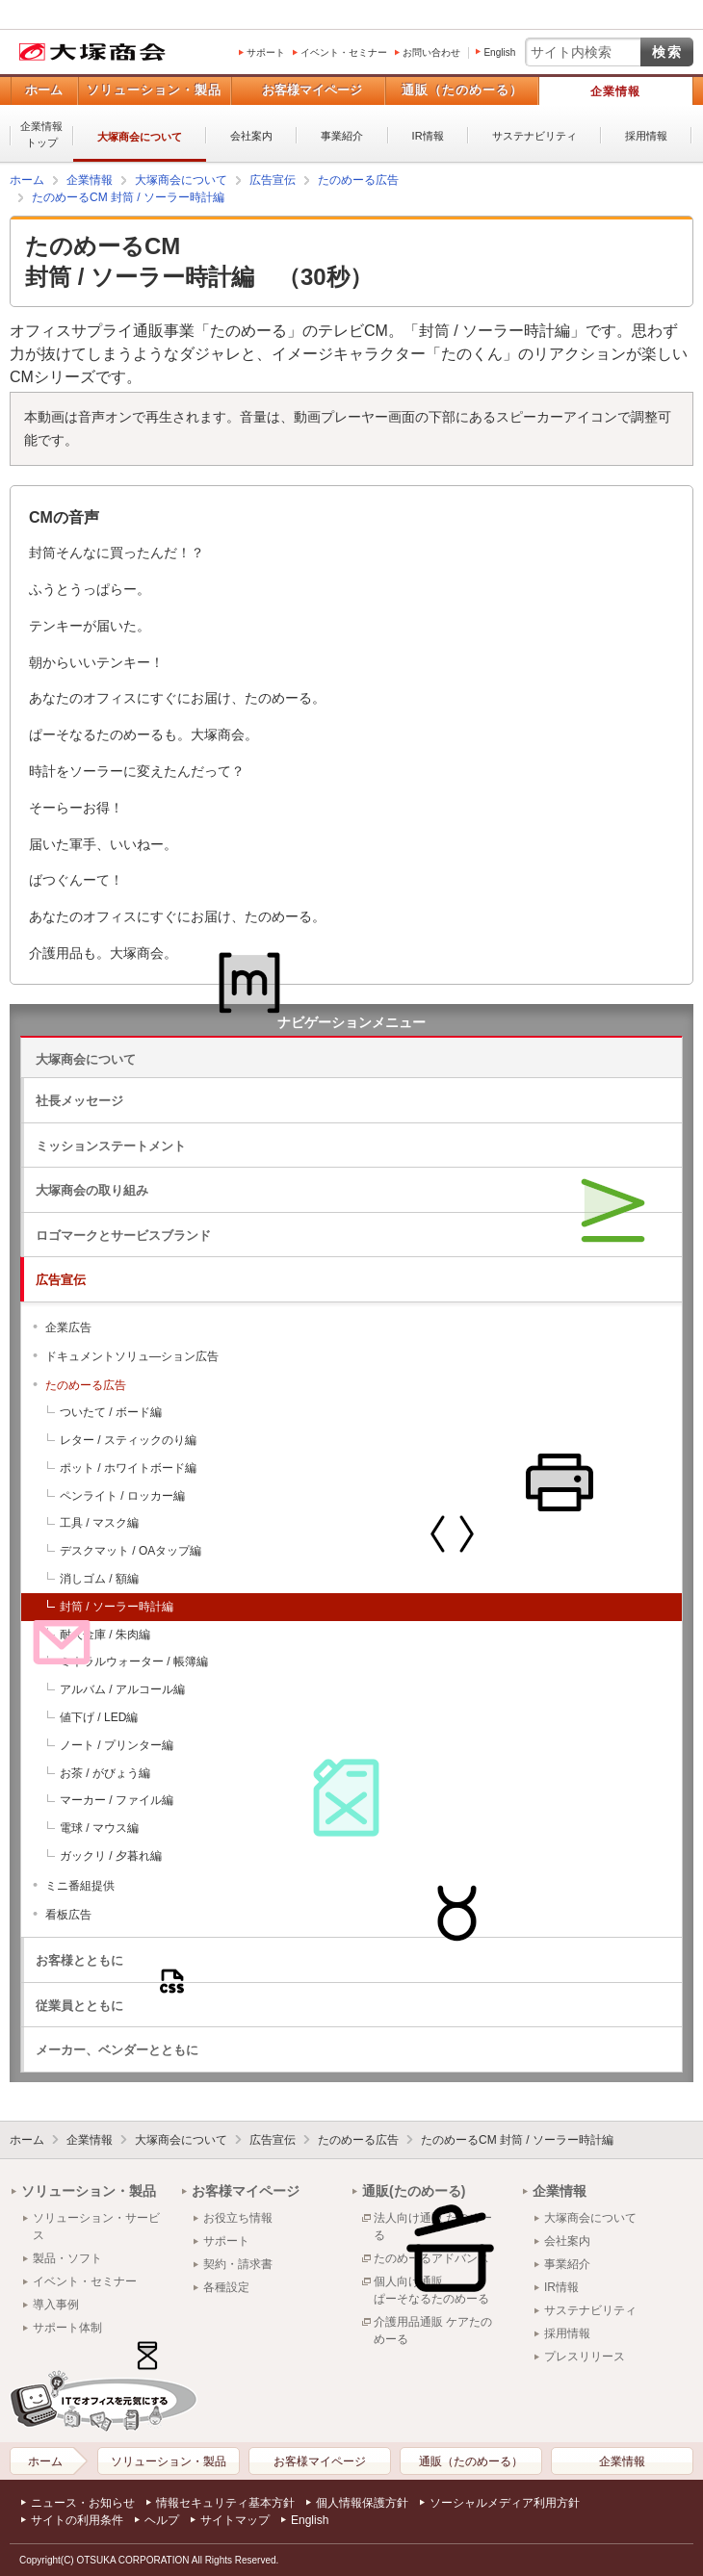 Image resolution: width=703 pixels, height=2576 pixels. What do you see at coordinates (456, 1913) in the screenshot?
I see `indicates taurus zodiac sign` at bounding box center [456, 1913].